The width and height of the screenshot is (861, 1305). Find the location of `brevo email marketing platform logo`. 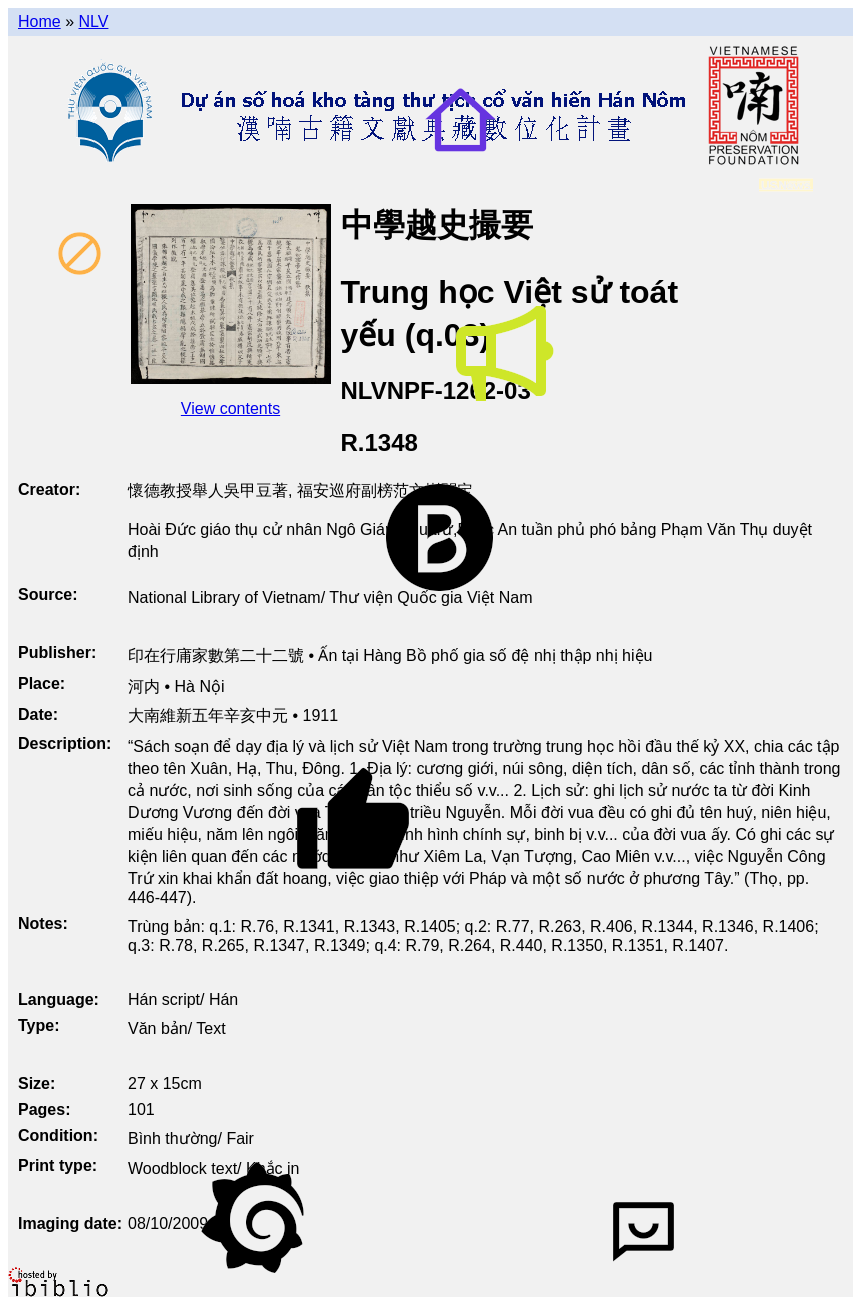

brevo email marketing platform logo is located at coordinates (439, 537).